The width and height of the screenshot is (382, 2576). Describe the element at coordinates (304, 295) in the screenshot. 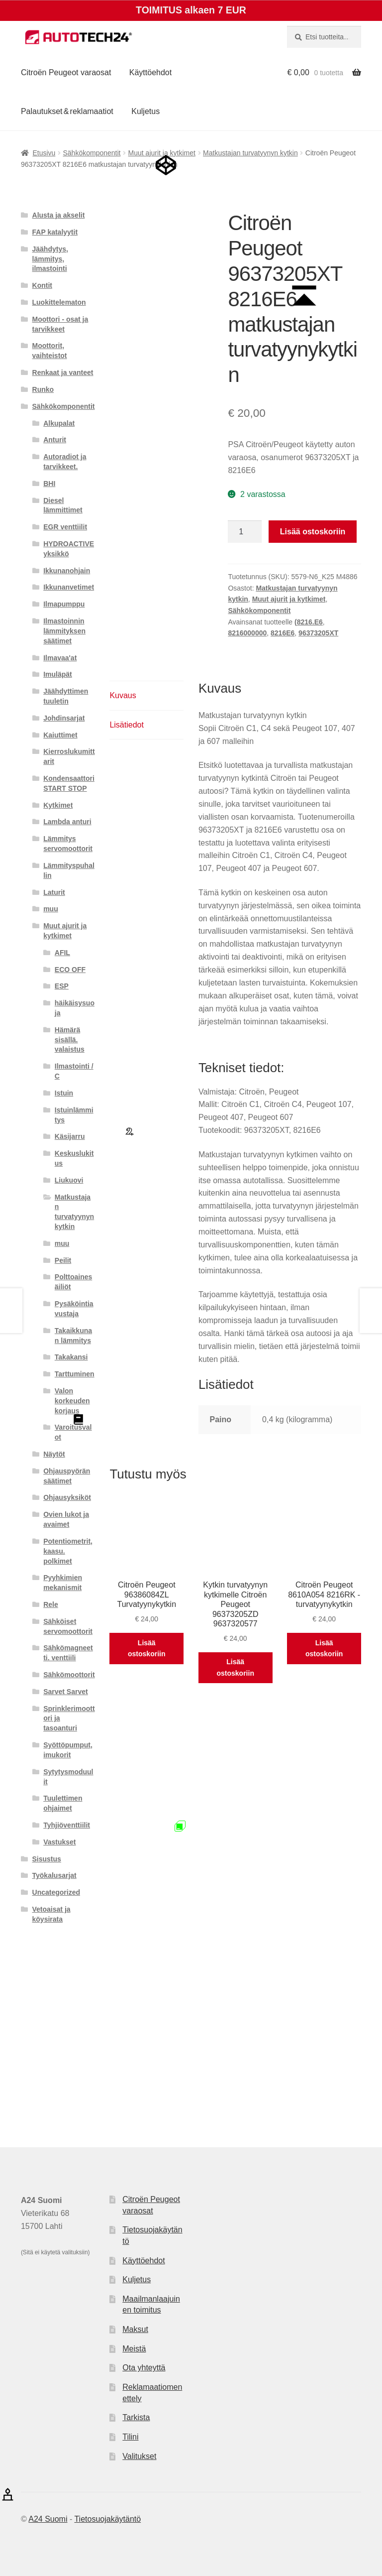

I see `skip to the beginning or top of content` at that location.